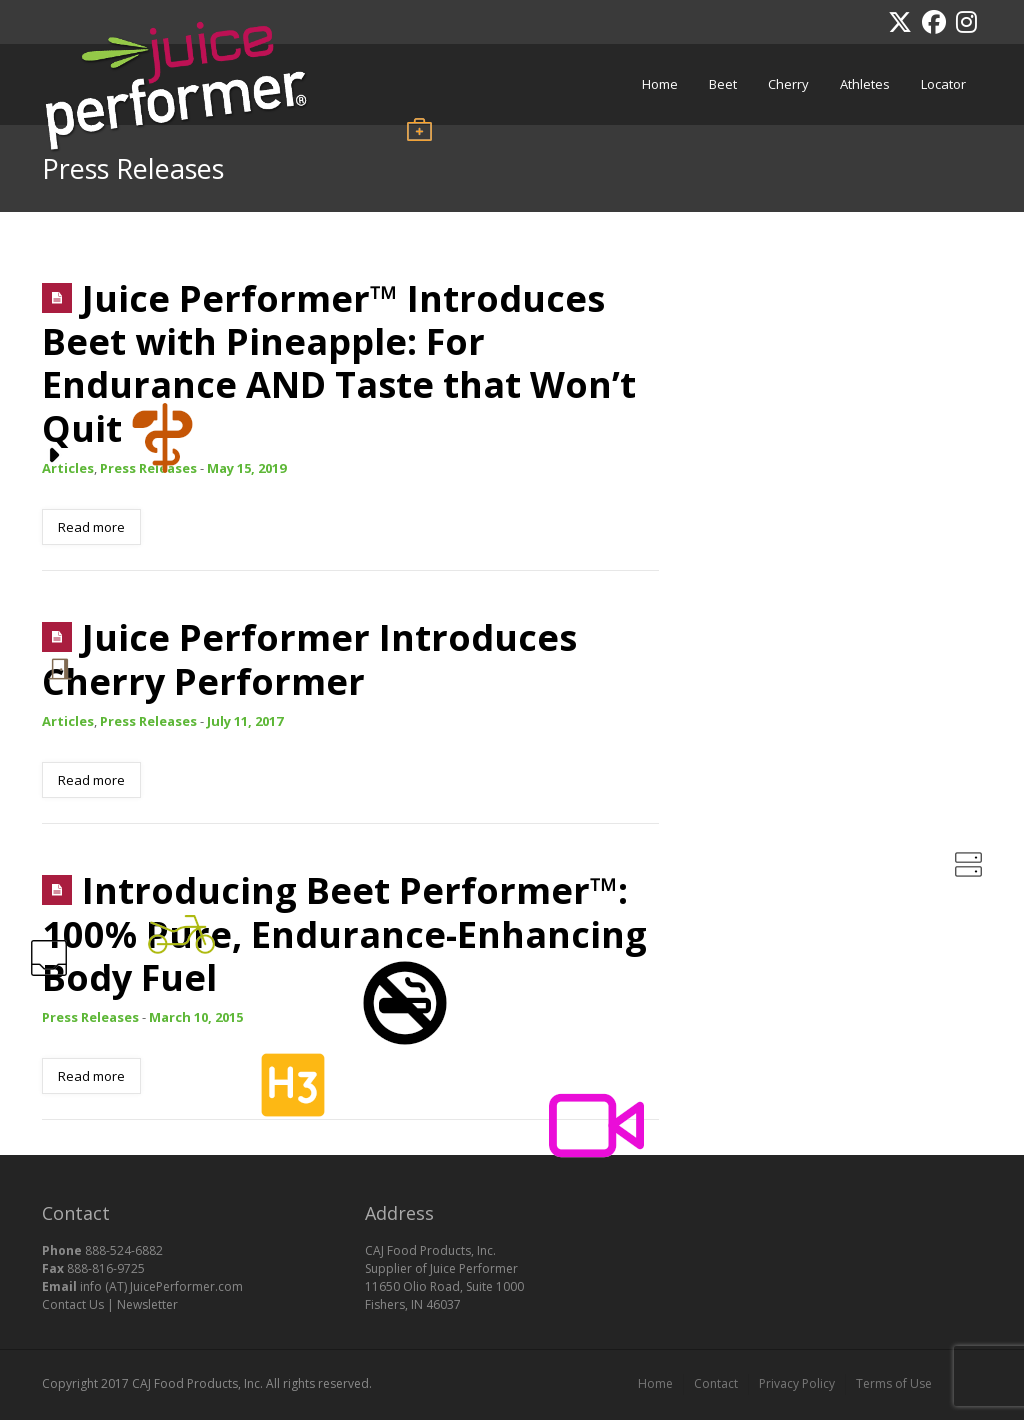  Describe the element at coordinates (405, 1003) in the screenshot. I see `indicates a no smoking zone or area` at that location.